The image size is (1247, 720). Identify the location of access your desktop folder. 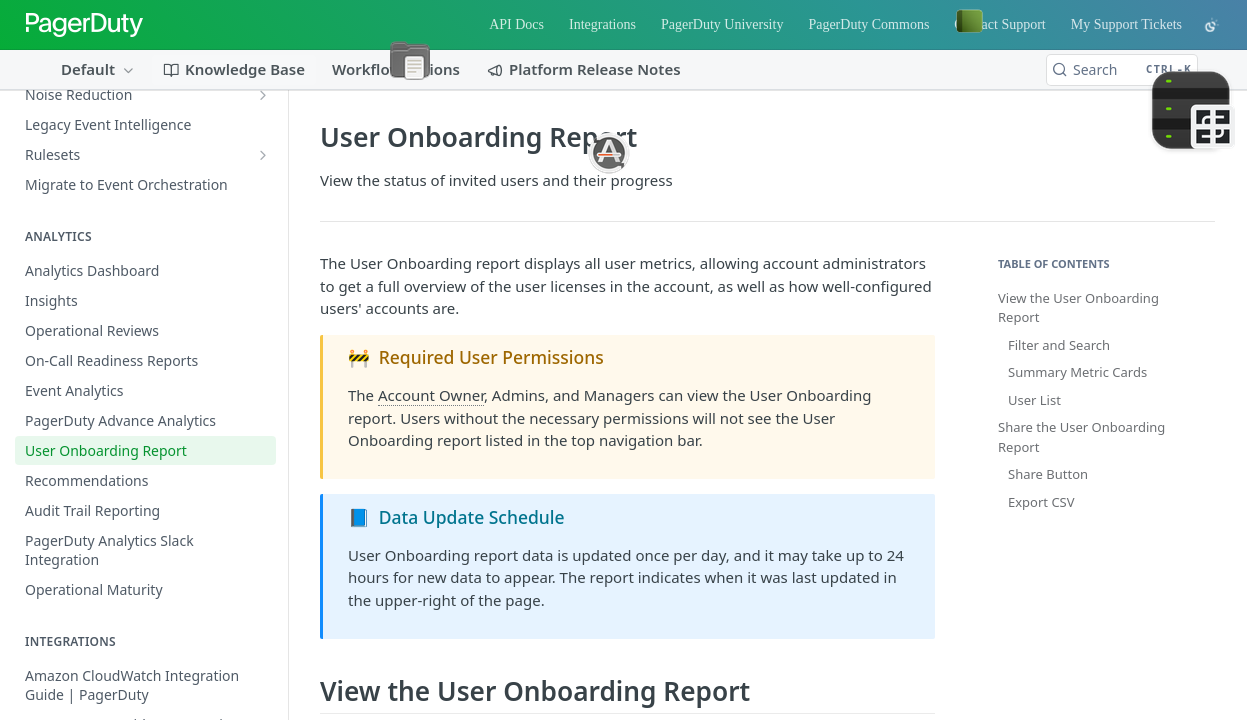
(969, 20).